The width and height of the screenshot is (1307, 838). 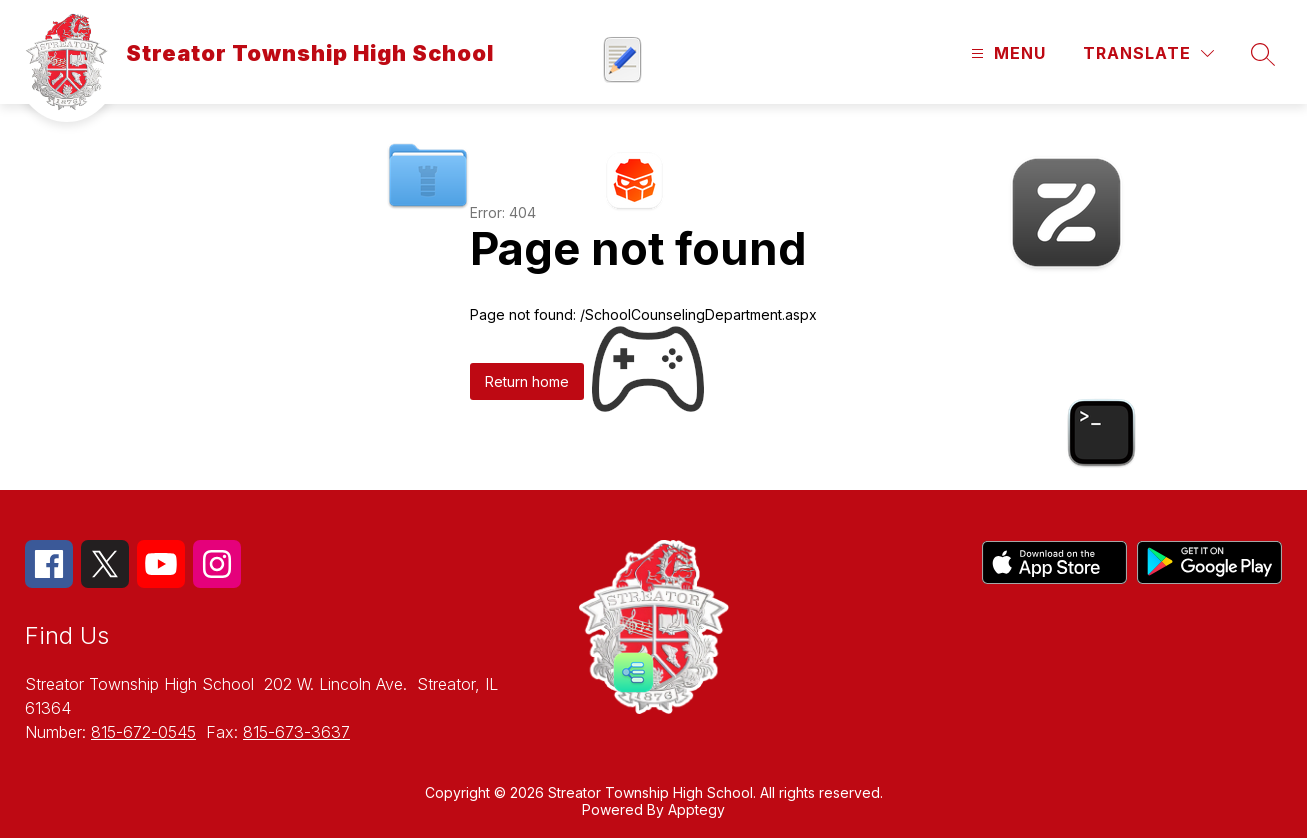 I want to click on open Intego security software folder, so click(x=428, y=175).